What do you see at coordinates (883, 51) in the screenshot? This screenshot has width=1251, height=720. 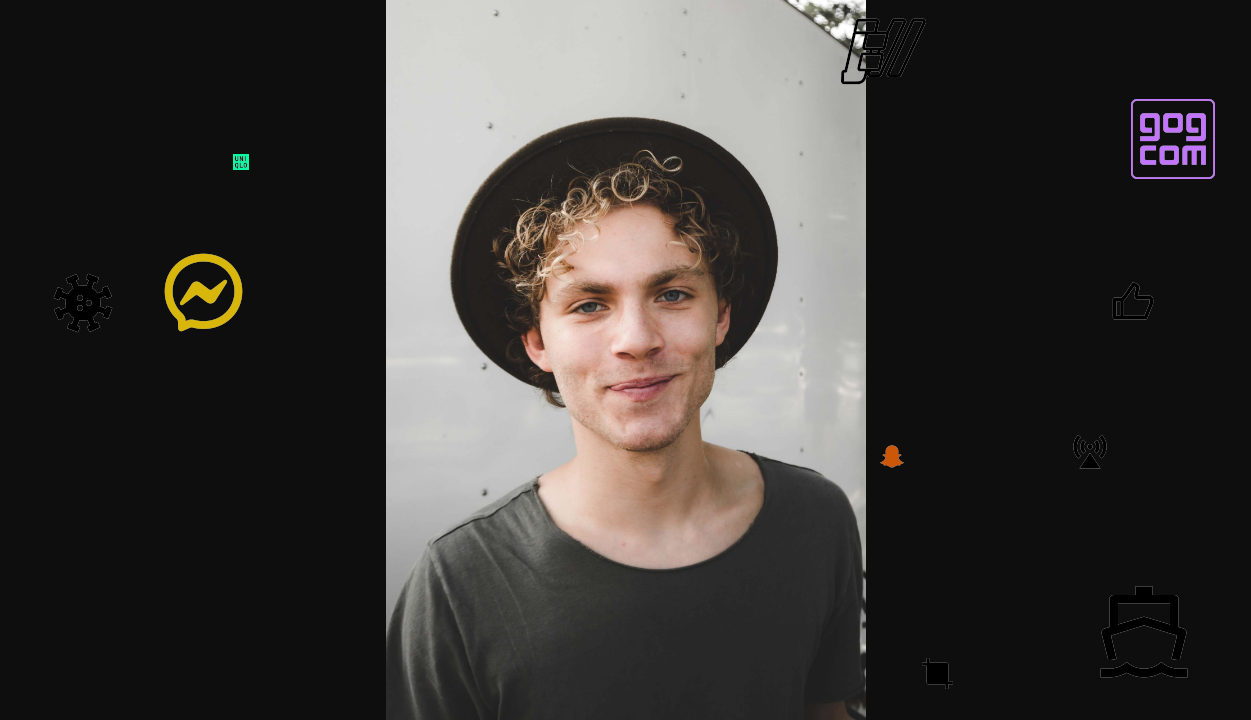 I see `eclipse jetty web server logo` at bounding box center [883, 51].